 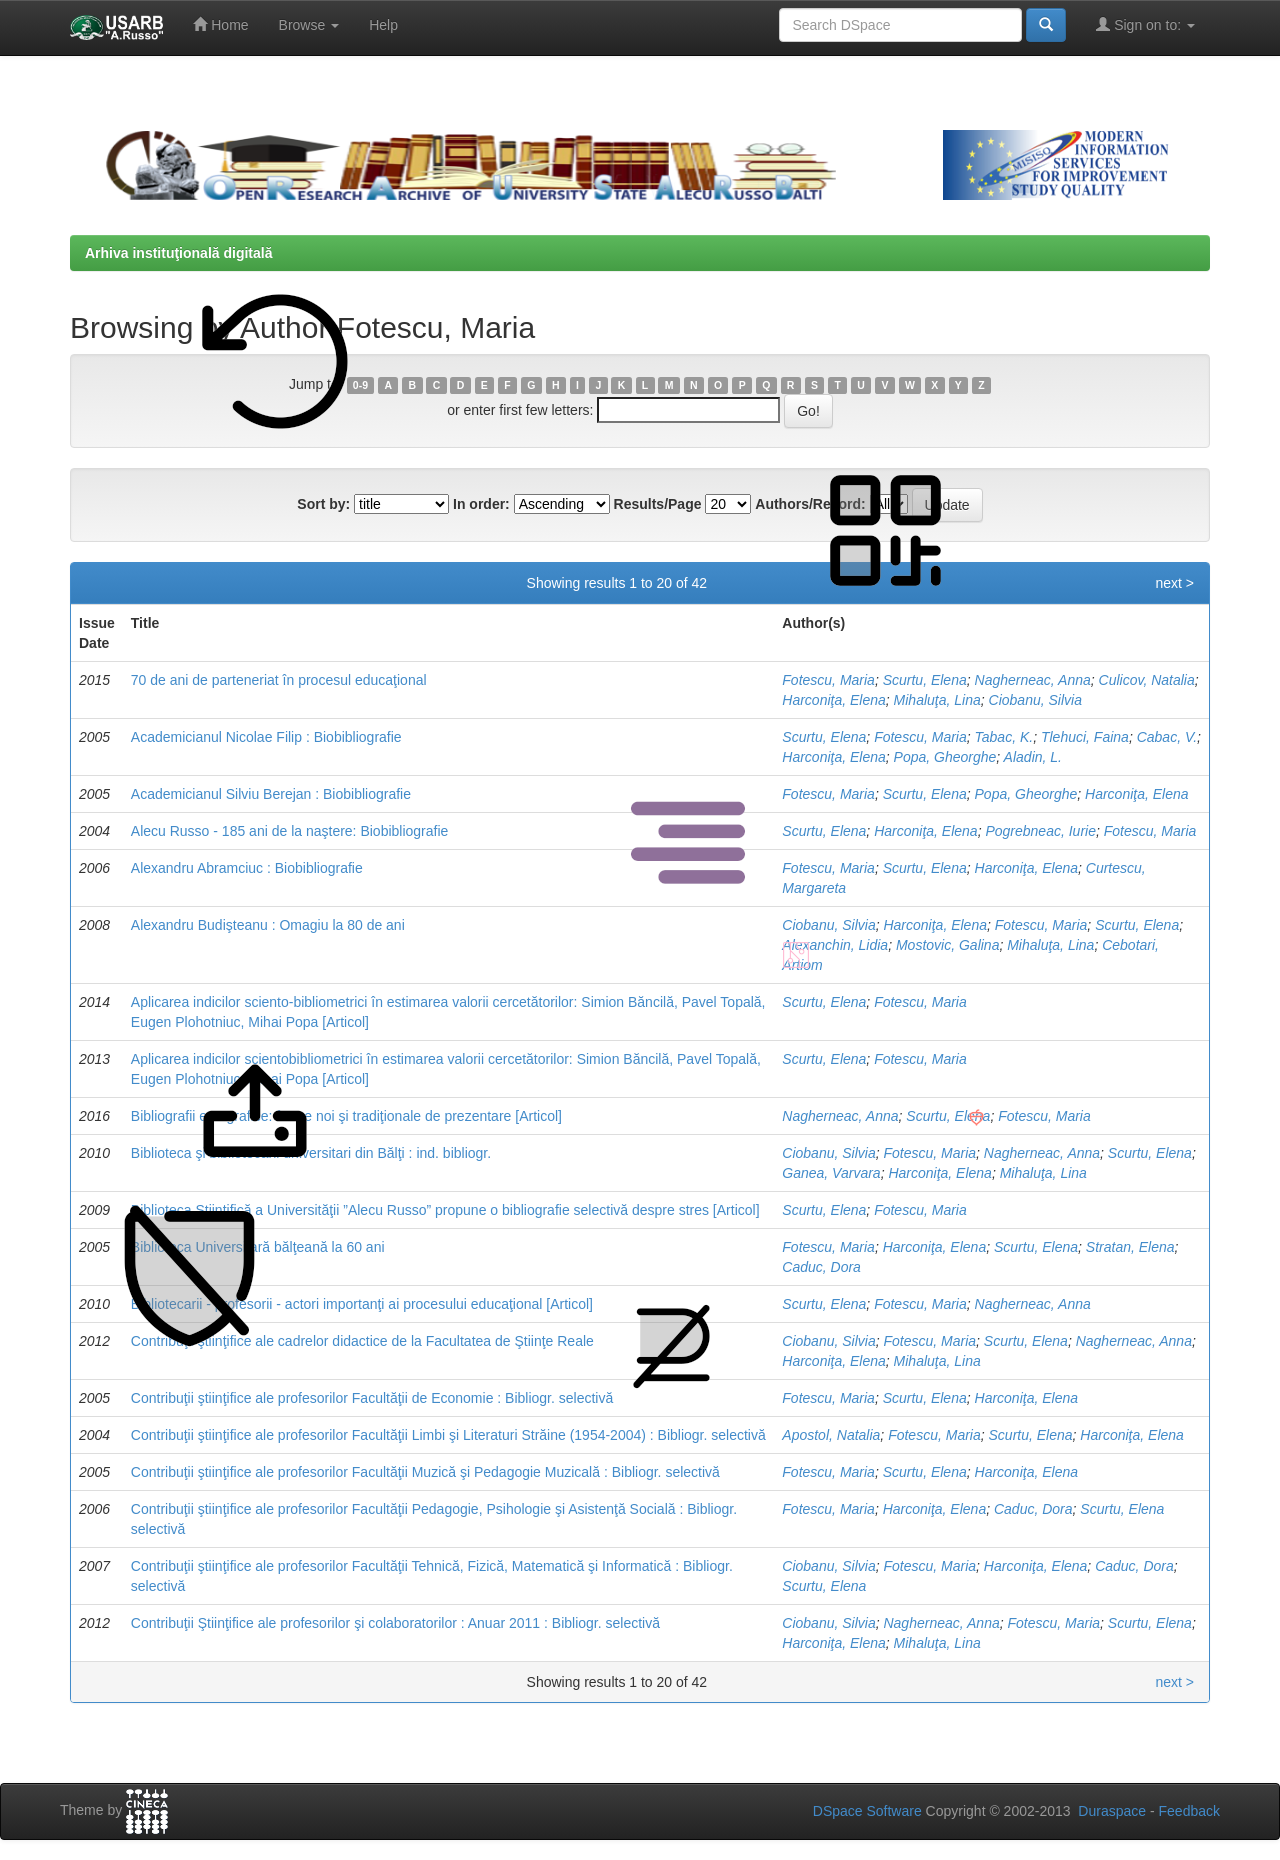 I want to click on upload a file or document, so click(x=255, y=1116).